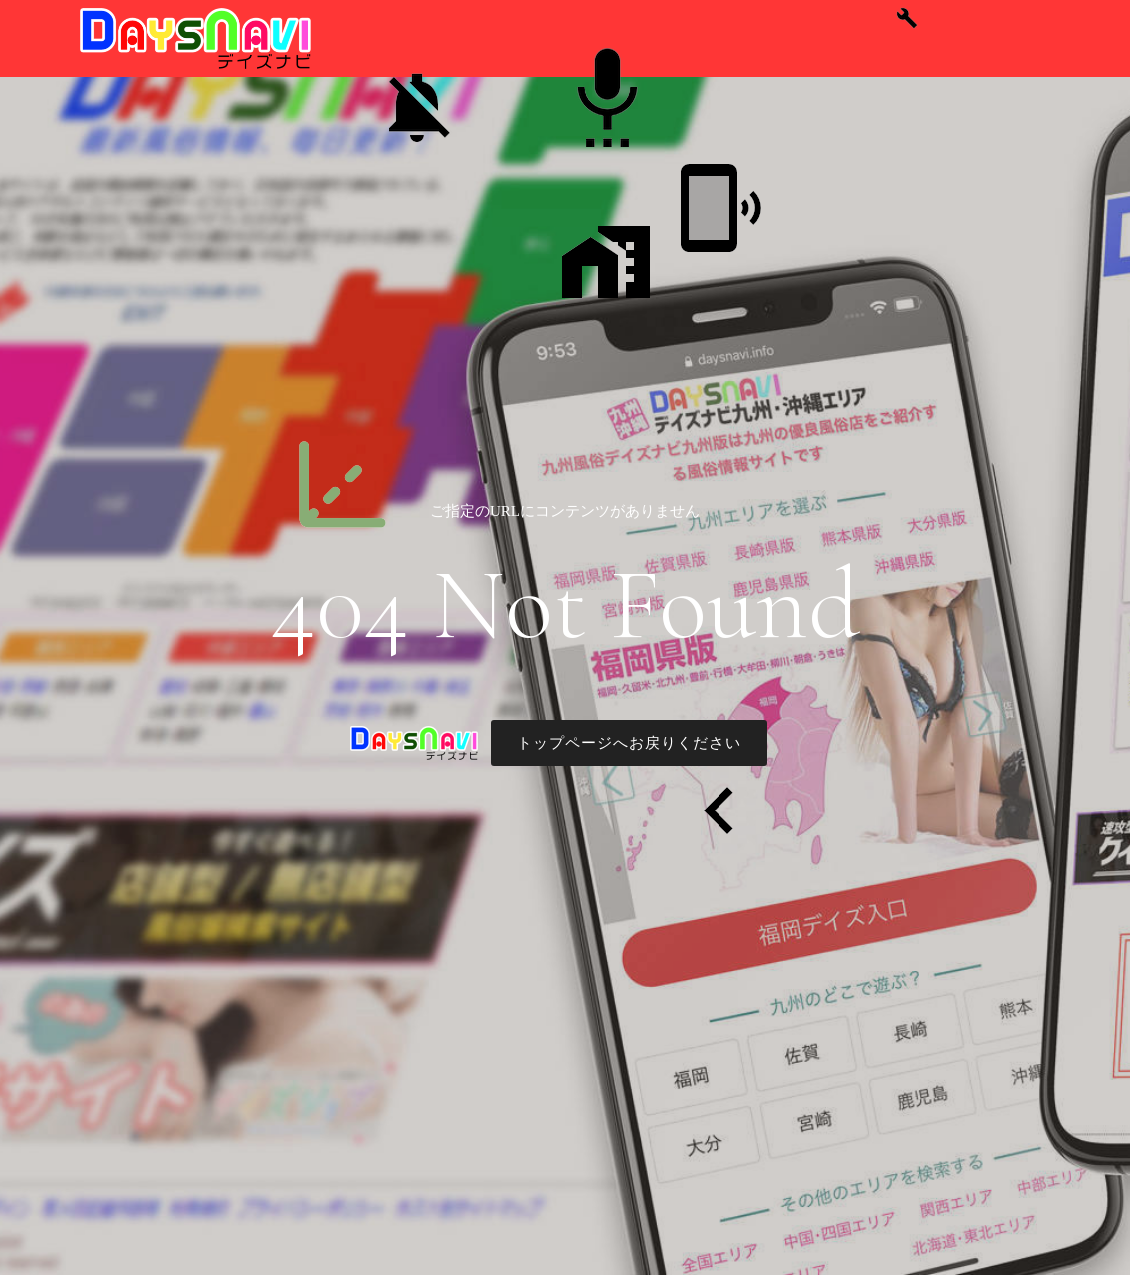  What do you see at coordinates (907, 18) in the screenshot?
I see `access settings or configuration options` at bounding box center [907, 18].